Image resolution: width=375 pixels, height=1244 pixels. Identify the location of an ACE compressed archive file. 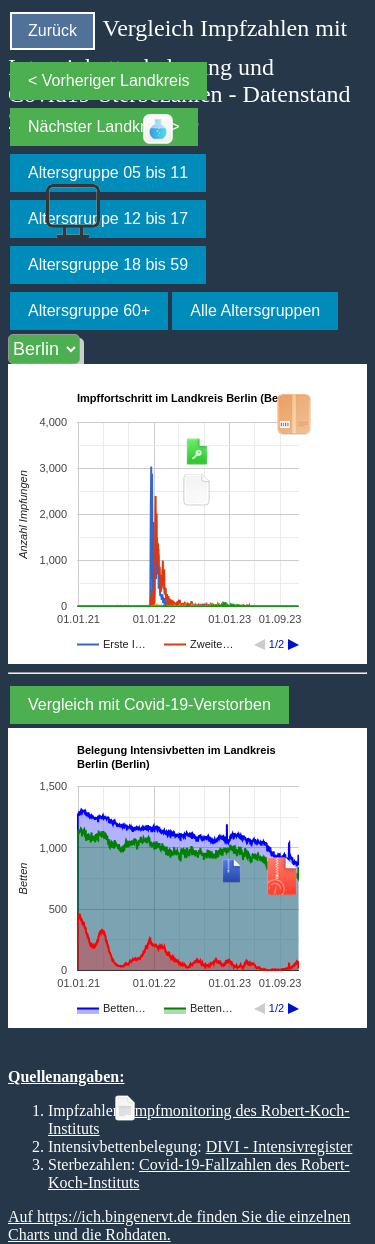
(231, 871).